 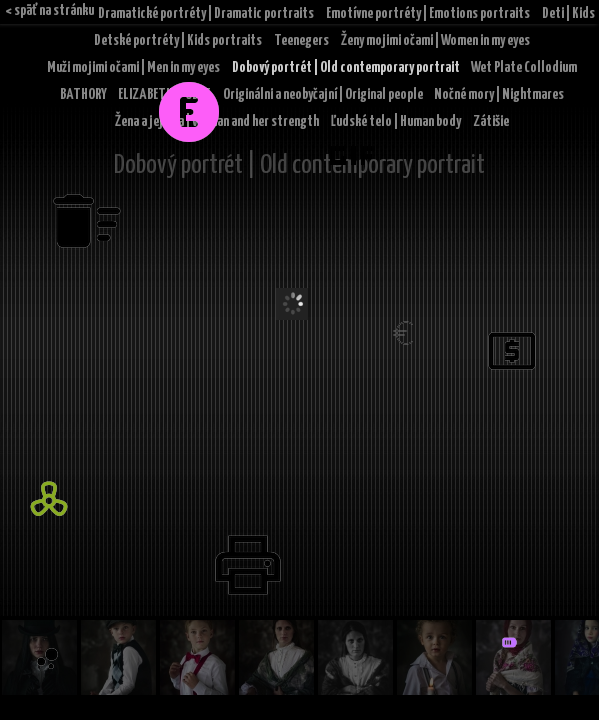 I want to click on indicates battery at approximately 75% charge, so click(x=509, y=642).